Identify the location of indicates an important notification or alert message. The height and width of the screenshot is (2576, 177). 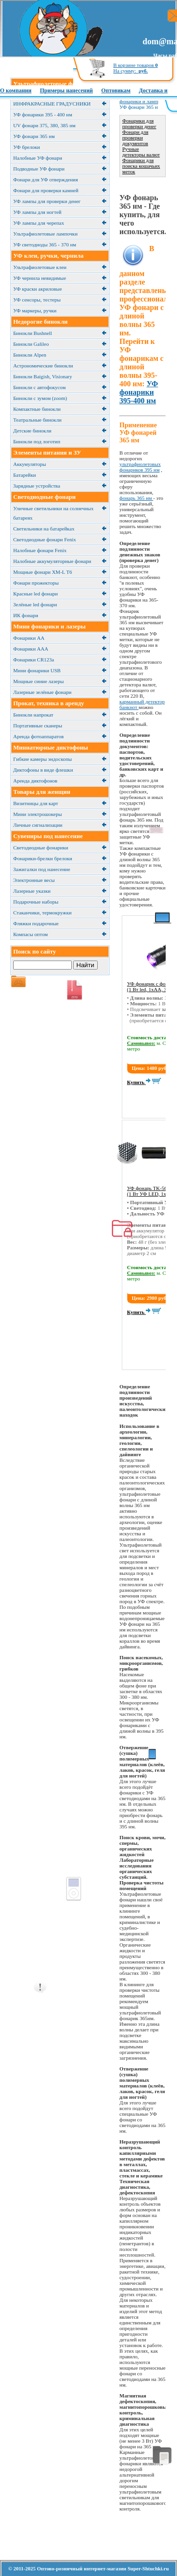
(40, 1987).